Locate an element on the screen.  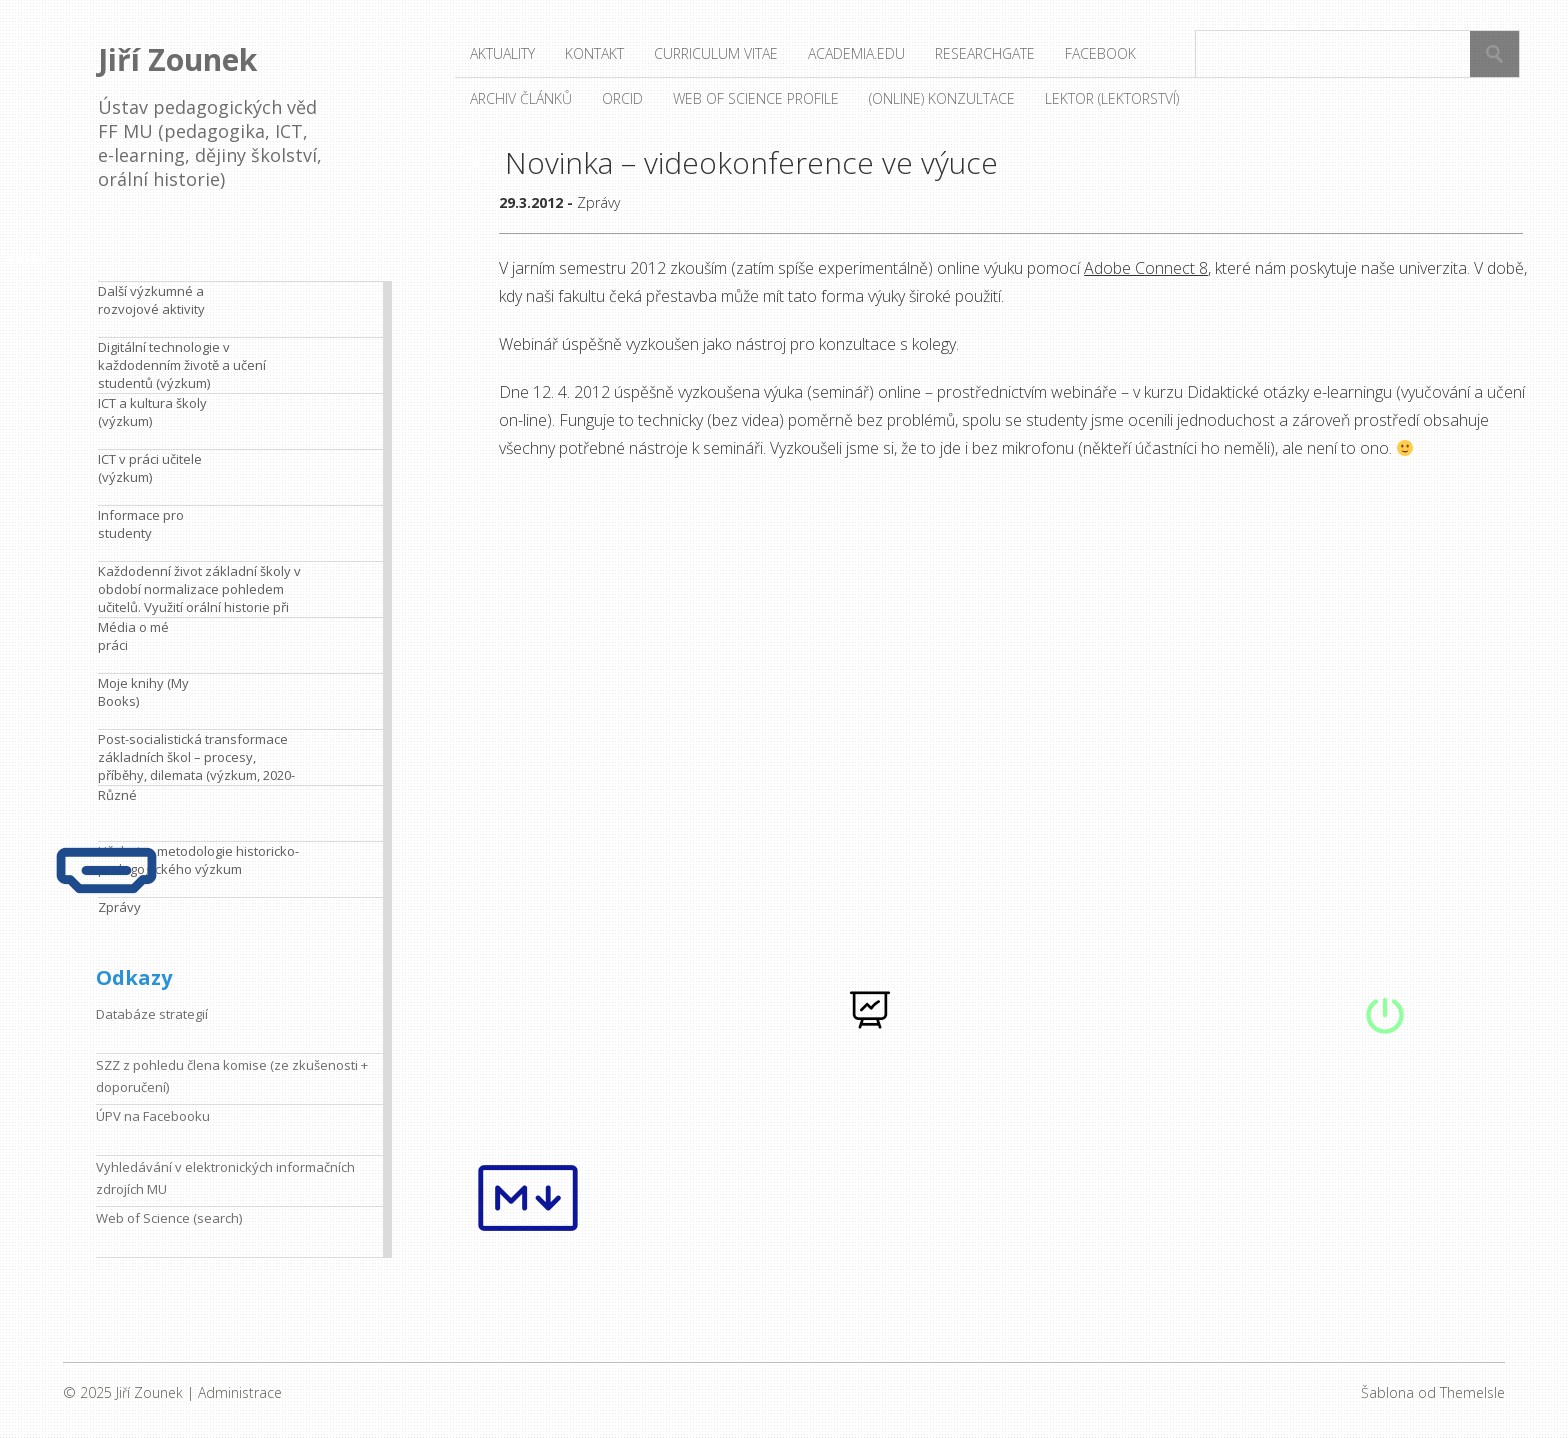
hdmi port connection status is located at coordinates (106, 870).